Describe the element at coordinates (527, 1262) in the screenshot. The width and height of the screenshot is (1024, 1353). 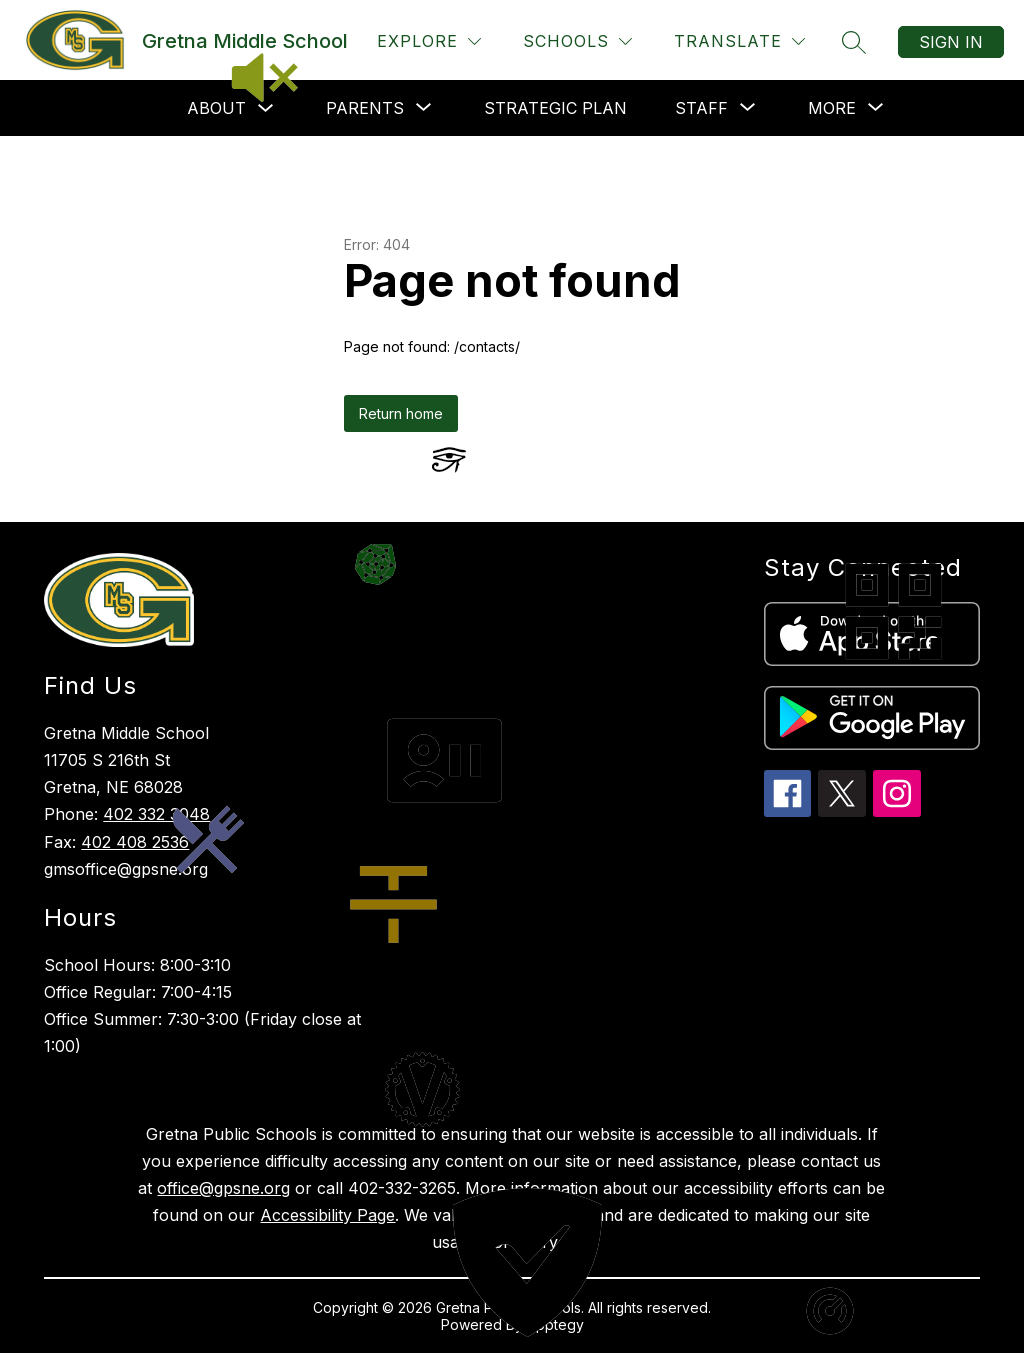
I see `open AdGuard ad-blocking settings` at that location.